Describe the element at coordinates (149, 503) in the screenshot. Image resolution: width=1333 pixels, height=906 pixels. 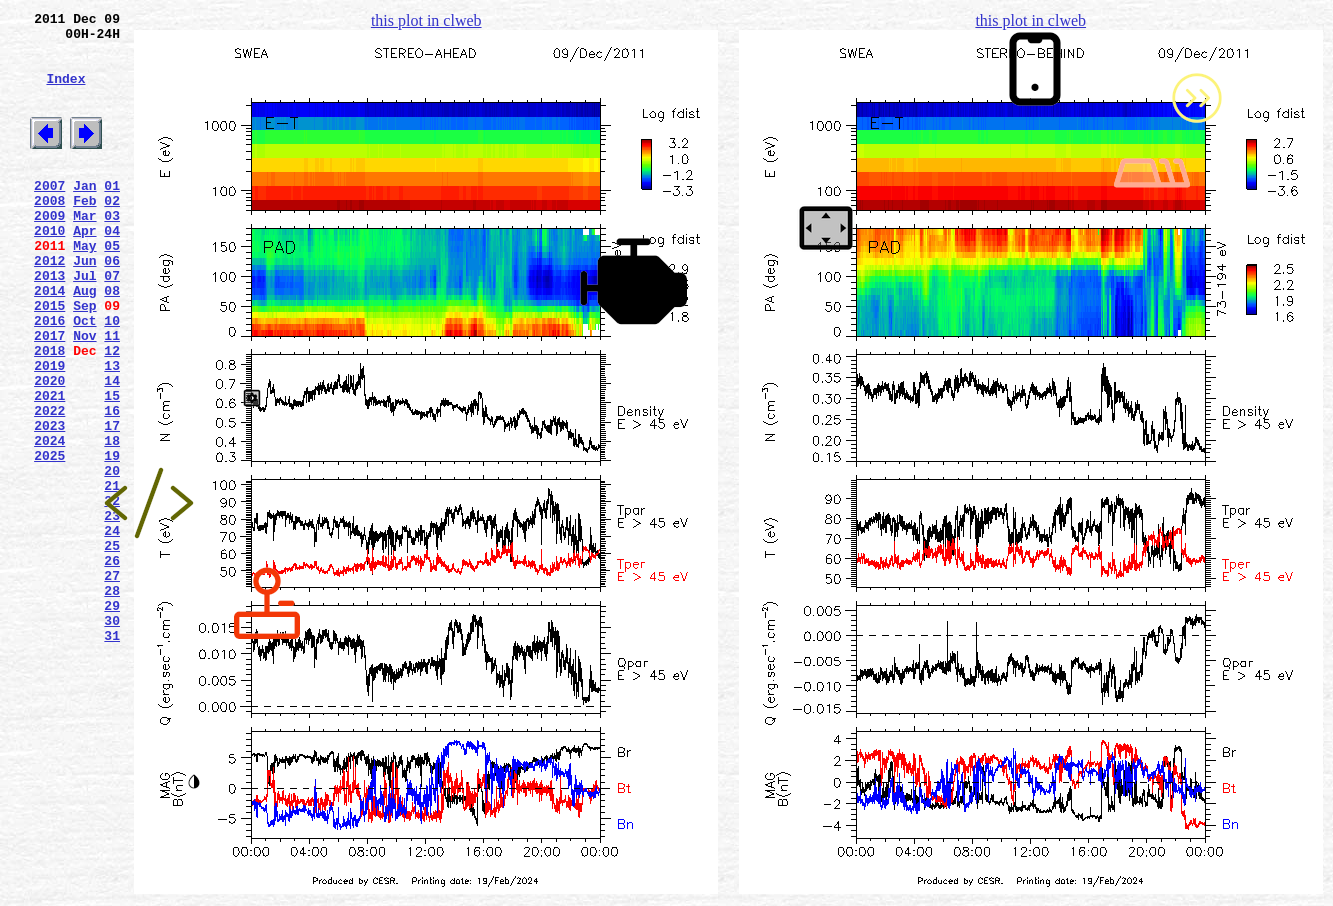
I see `view or edit source code` at that location.